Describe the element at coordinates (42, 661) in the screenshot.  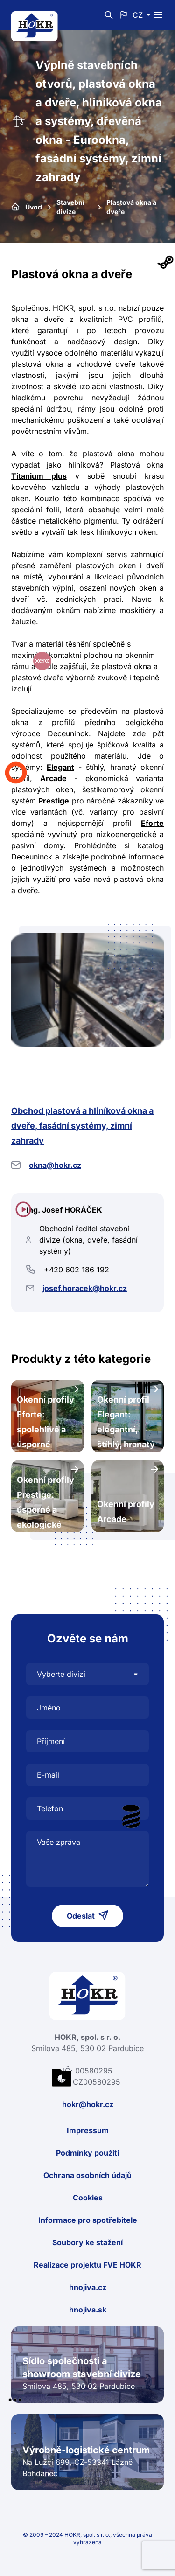
I see `open xero accounting software` at that location.